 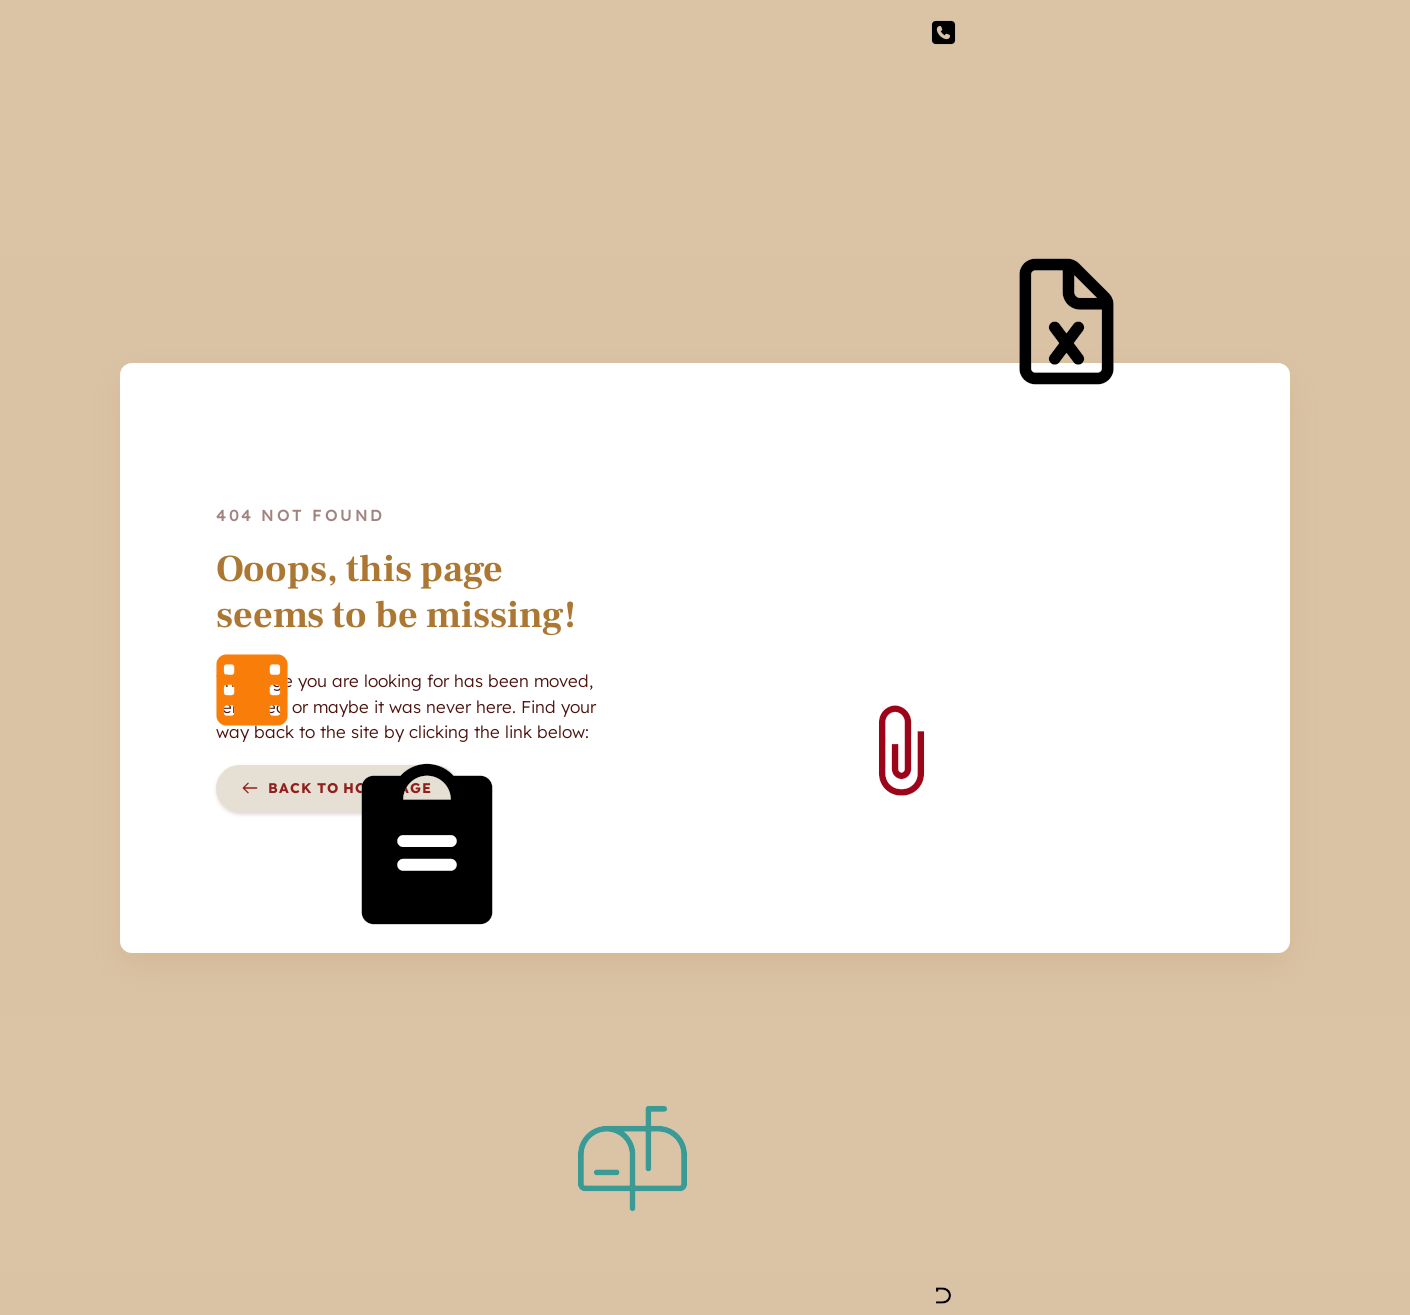 I want to click on access video or film content, so click(x=252, y=690).